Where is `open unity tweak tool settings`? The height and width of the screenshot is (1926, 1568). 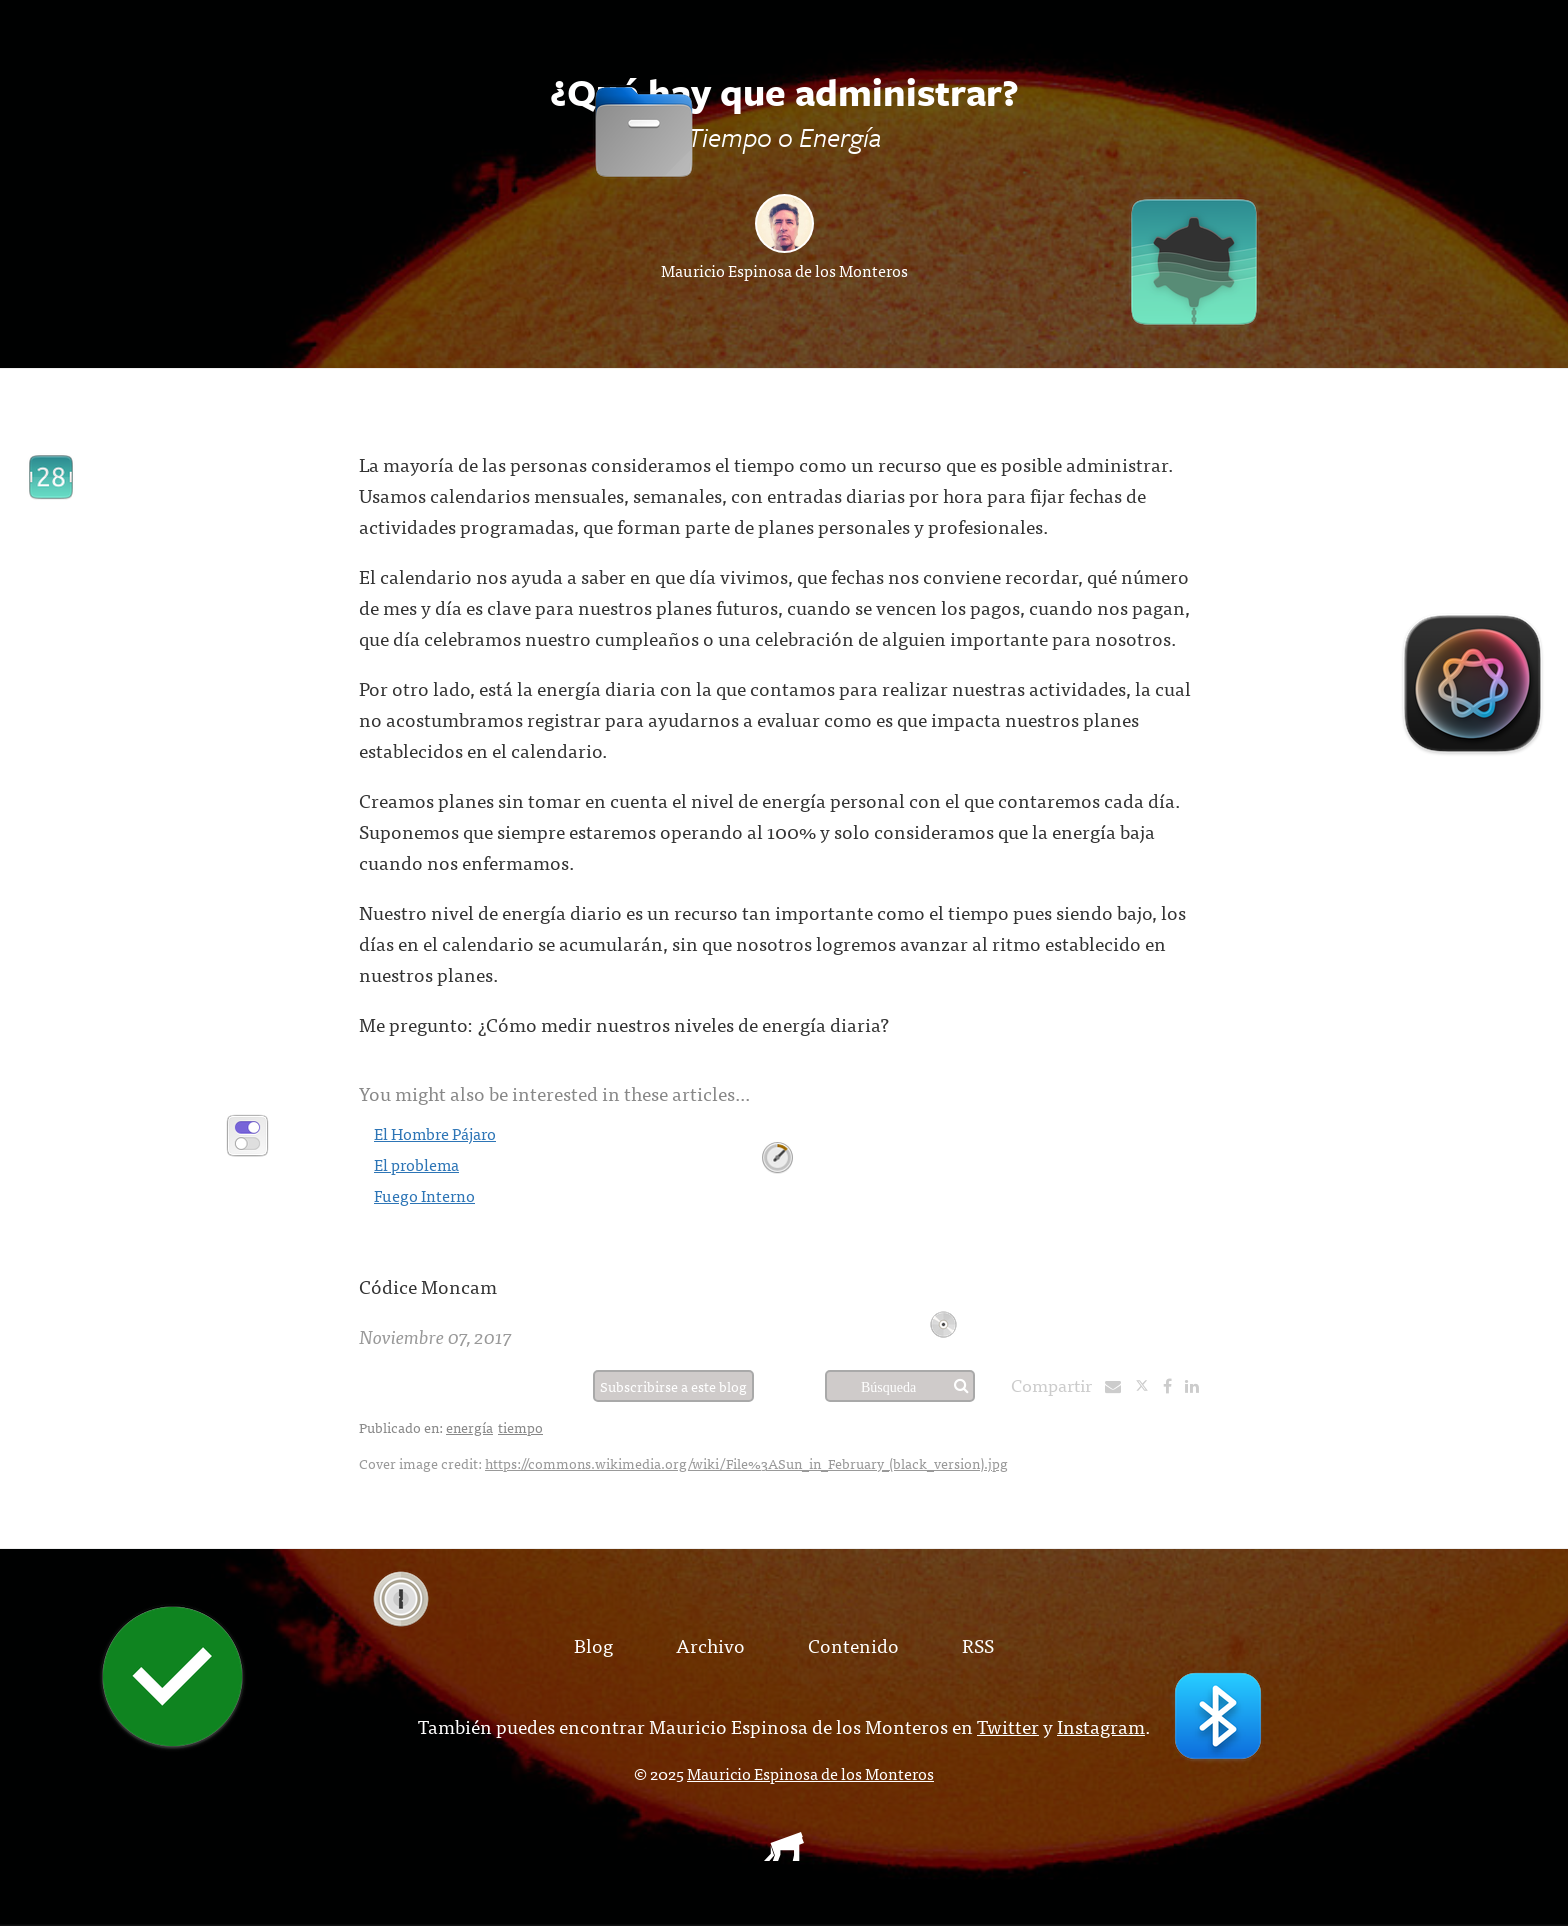 open unity tweak tool settings is located at coordinates (247, 1135).